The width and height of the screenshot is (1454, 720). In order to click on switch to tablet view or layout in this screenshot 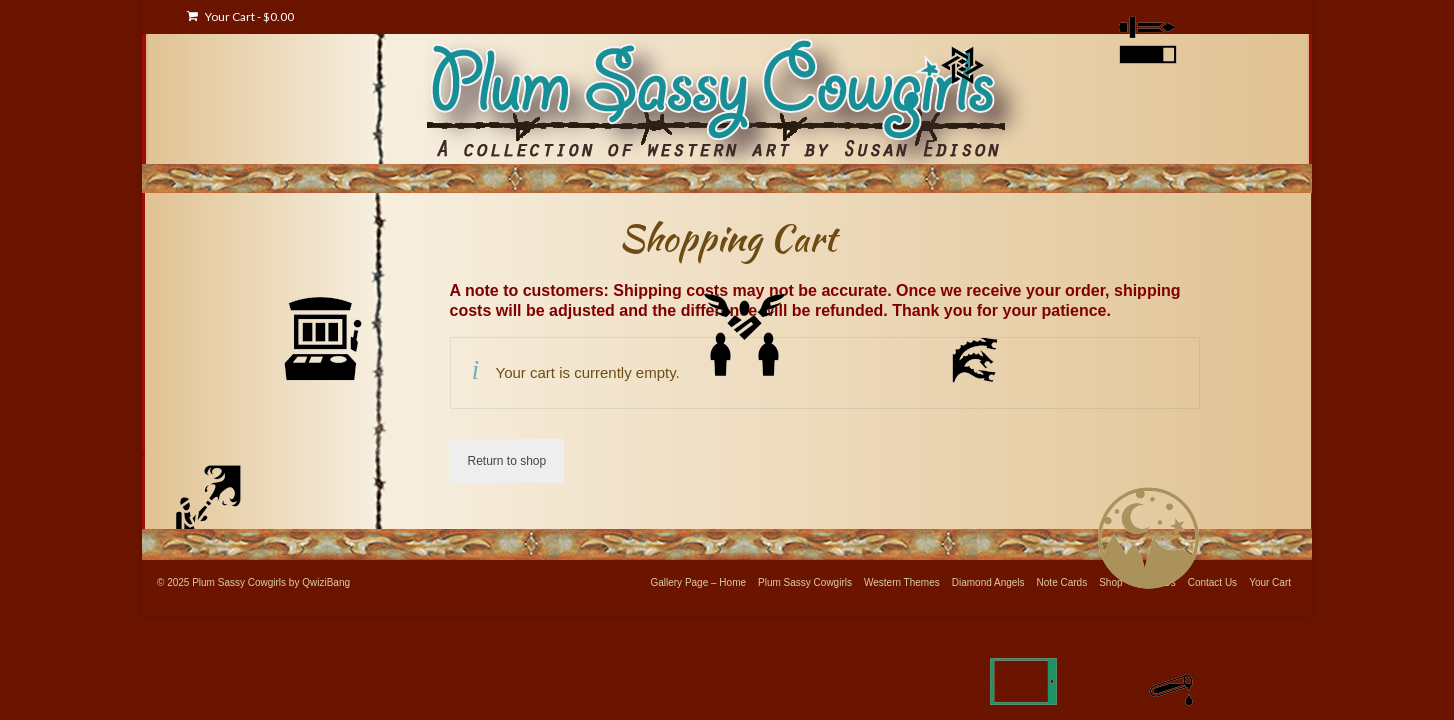, I will do `click(1023, 681)`.